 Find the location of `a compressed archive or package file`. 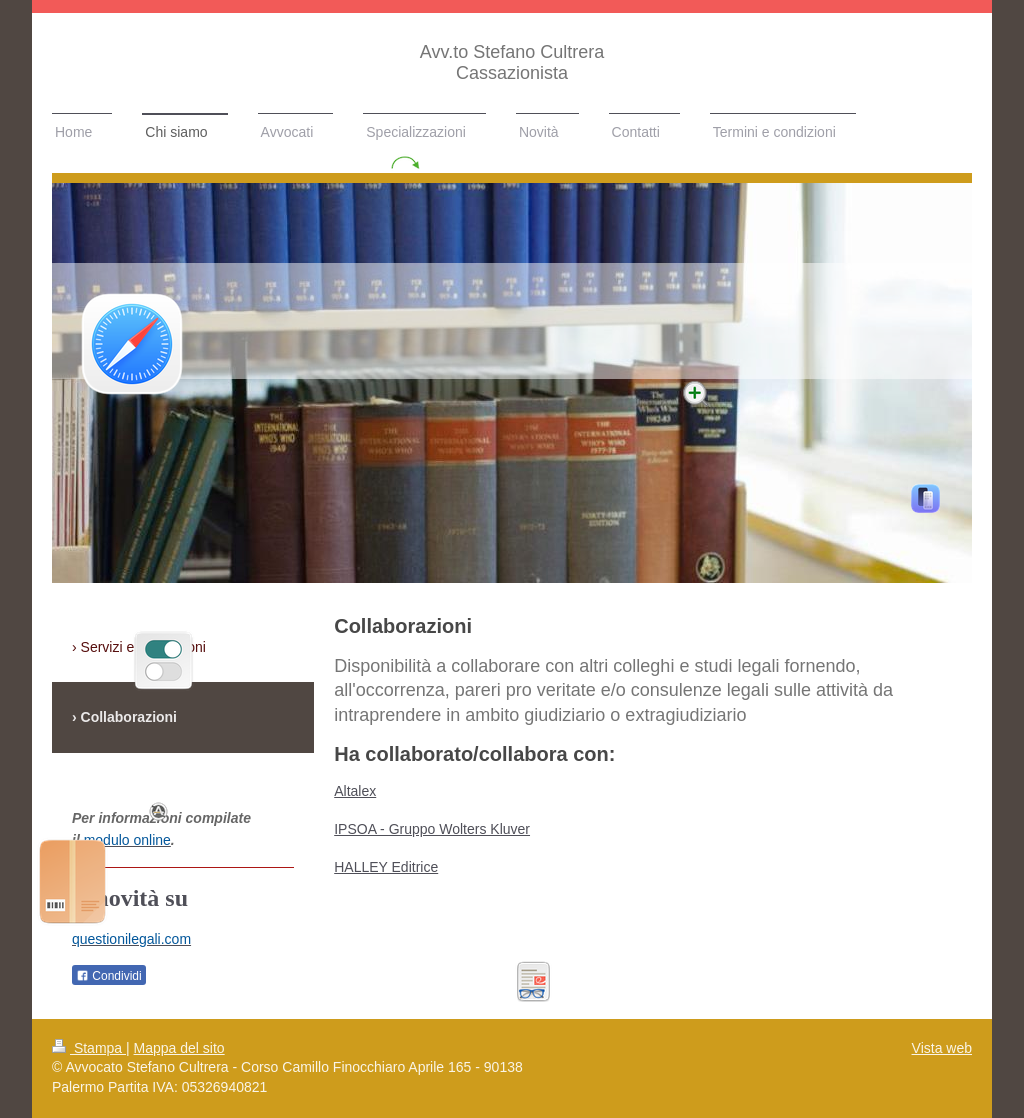

a compressed archive or package file is located at coordinates (72, 881).